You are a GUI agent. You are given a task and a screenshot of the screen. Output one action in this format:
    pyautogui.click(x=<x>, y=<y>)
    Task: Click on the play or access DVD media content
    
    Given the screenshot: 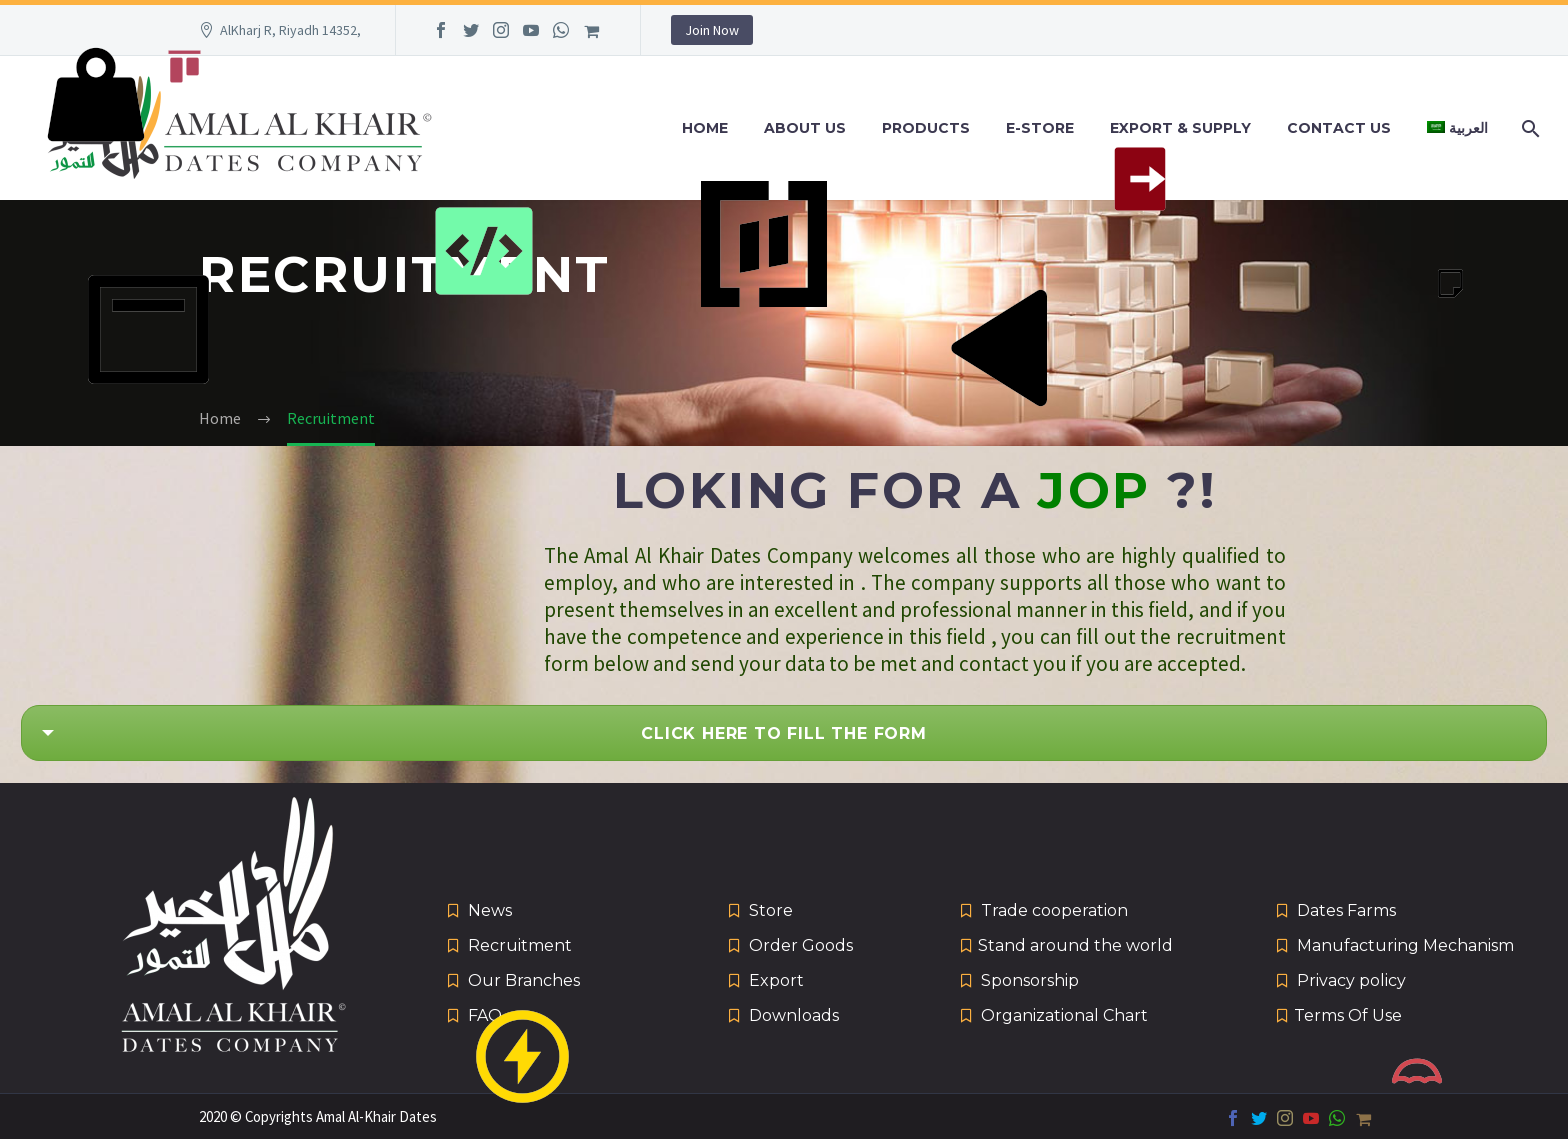 What is the action you would take?
    pyautogui.click(x=522, y=1056)
    